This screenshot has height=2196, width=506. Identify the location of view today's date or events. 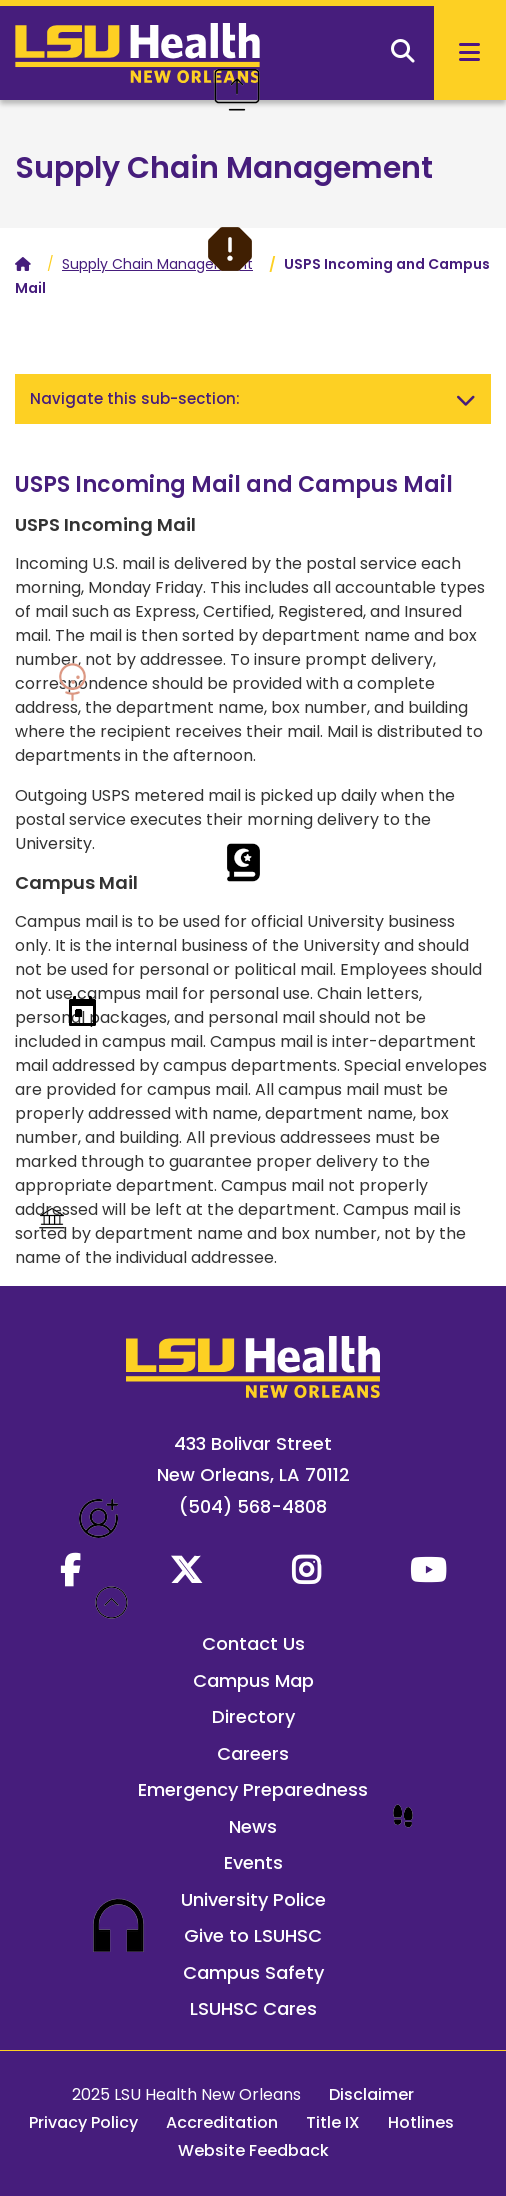
(82, 1012).